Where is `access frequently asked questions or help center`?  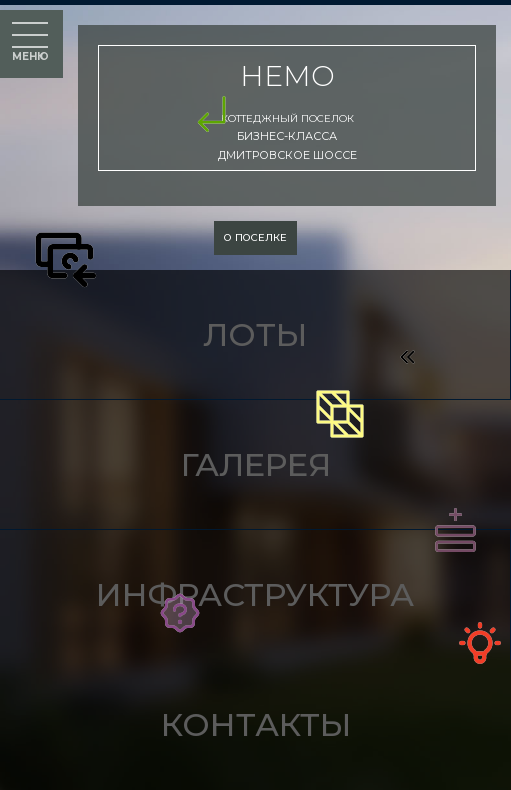 access frequently asked questions or help center is located at coordinates (180, 613).